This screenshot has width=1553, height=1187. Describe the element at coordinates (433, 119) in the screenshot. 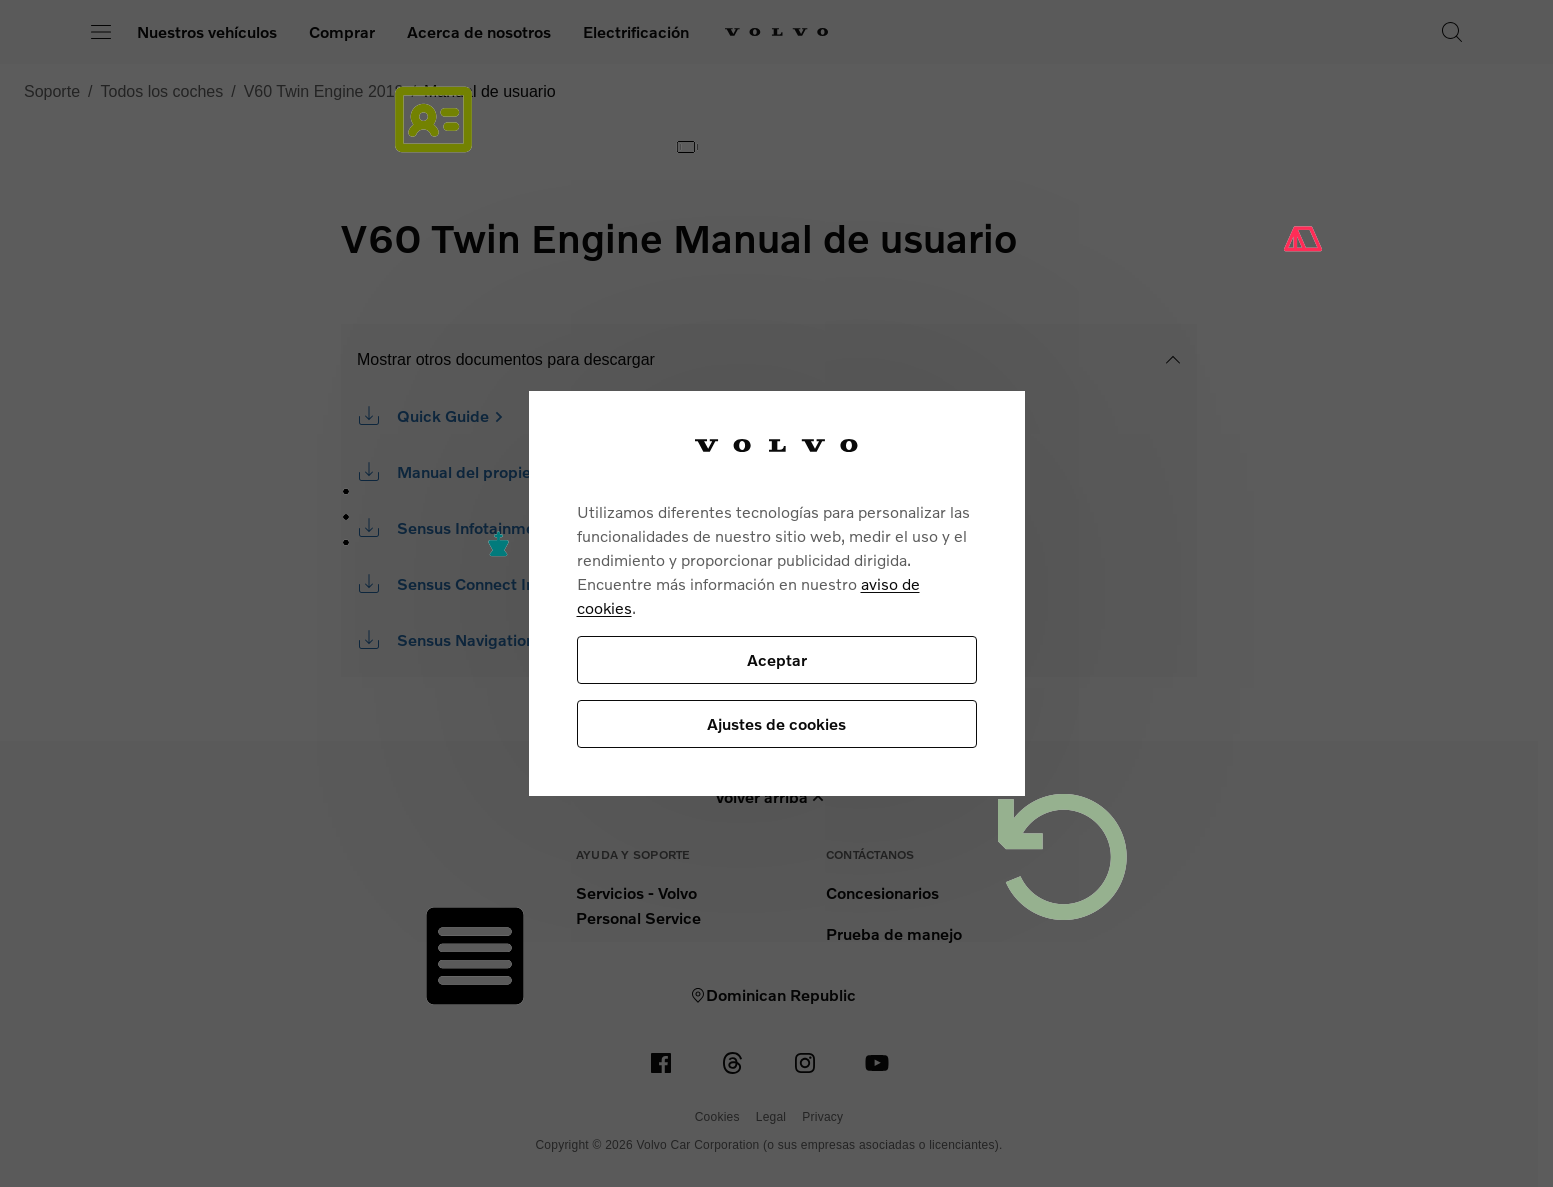

I see `view your profile or account information` at that location.